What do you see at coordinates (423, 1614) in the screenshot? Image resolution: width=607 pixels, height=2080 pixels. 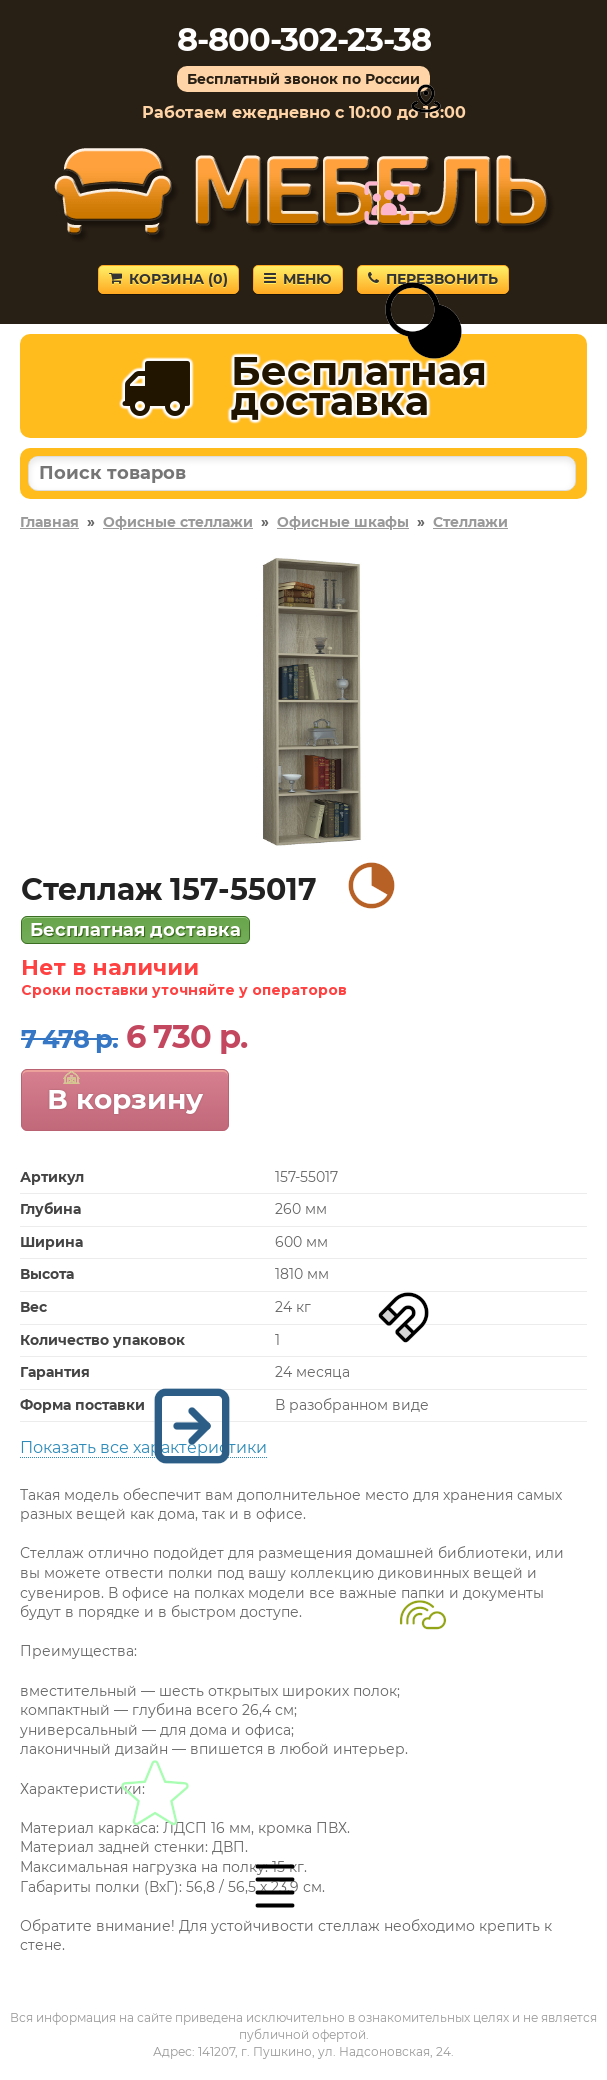 I see `view weather conditions` at bounding box center [423, 1614].